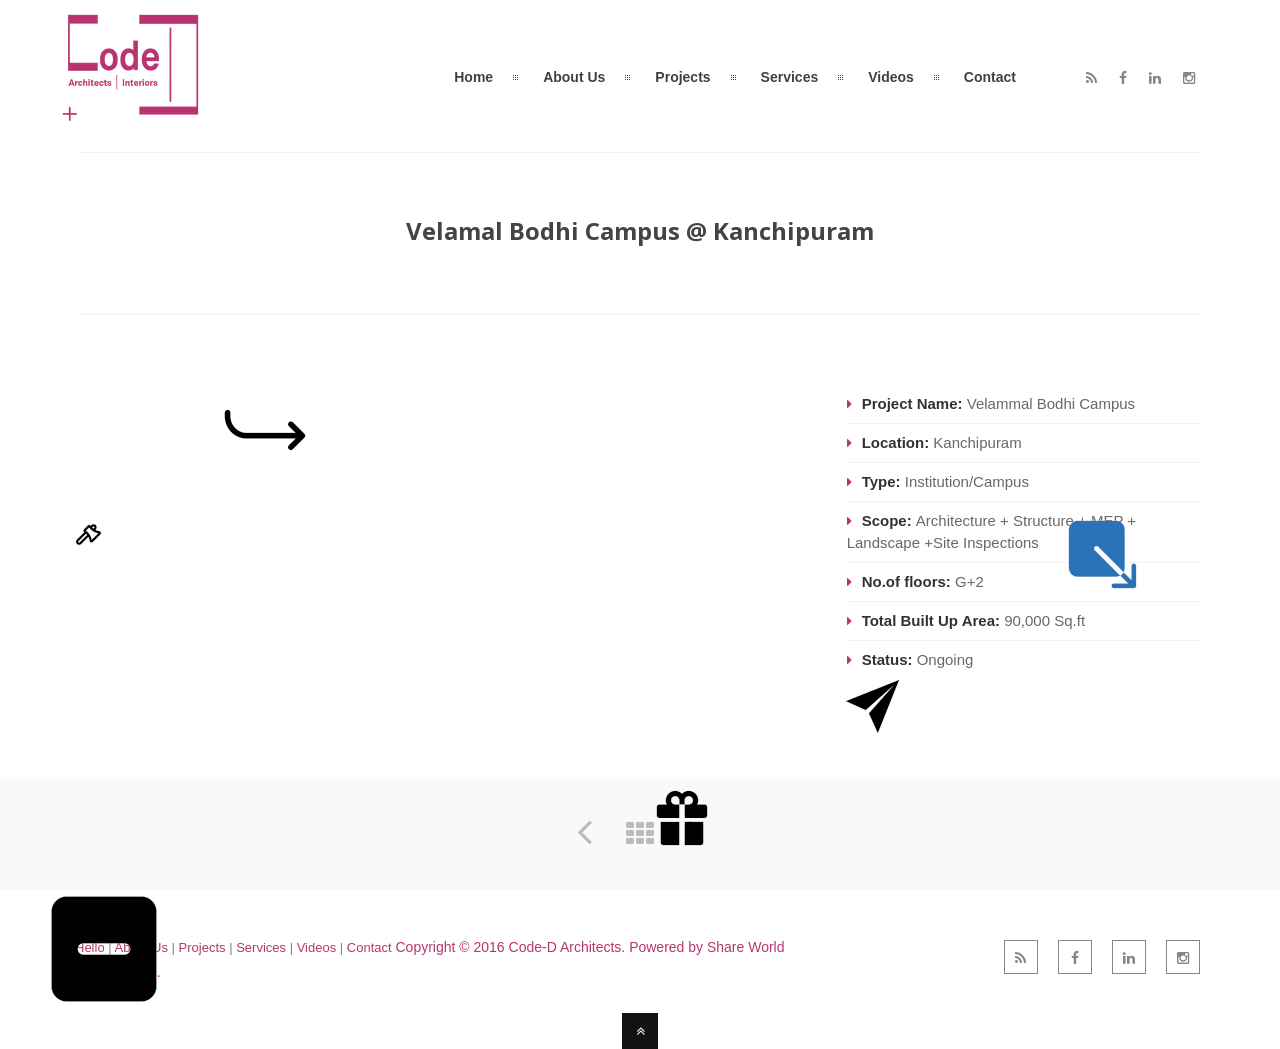  What do you see at coordinates (265, 430) in the screenshot?
I see `forward or redirect a message` at bounding box center [265, 430].